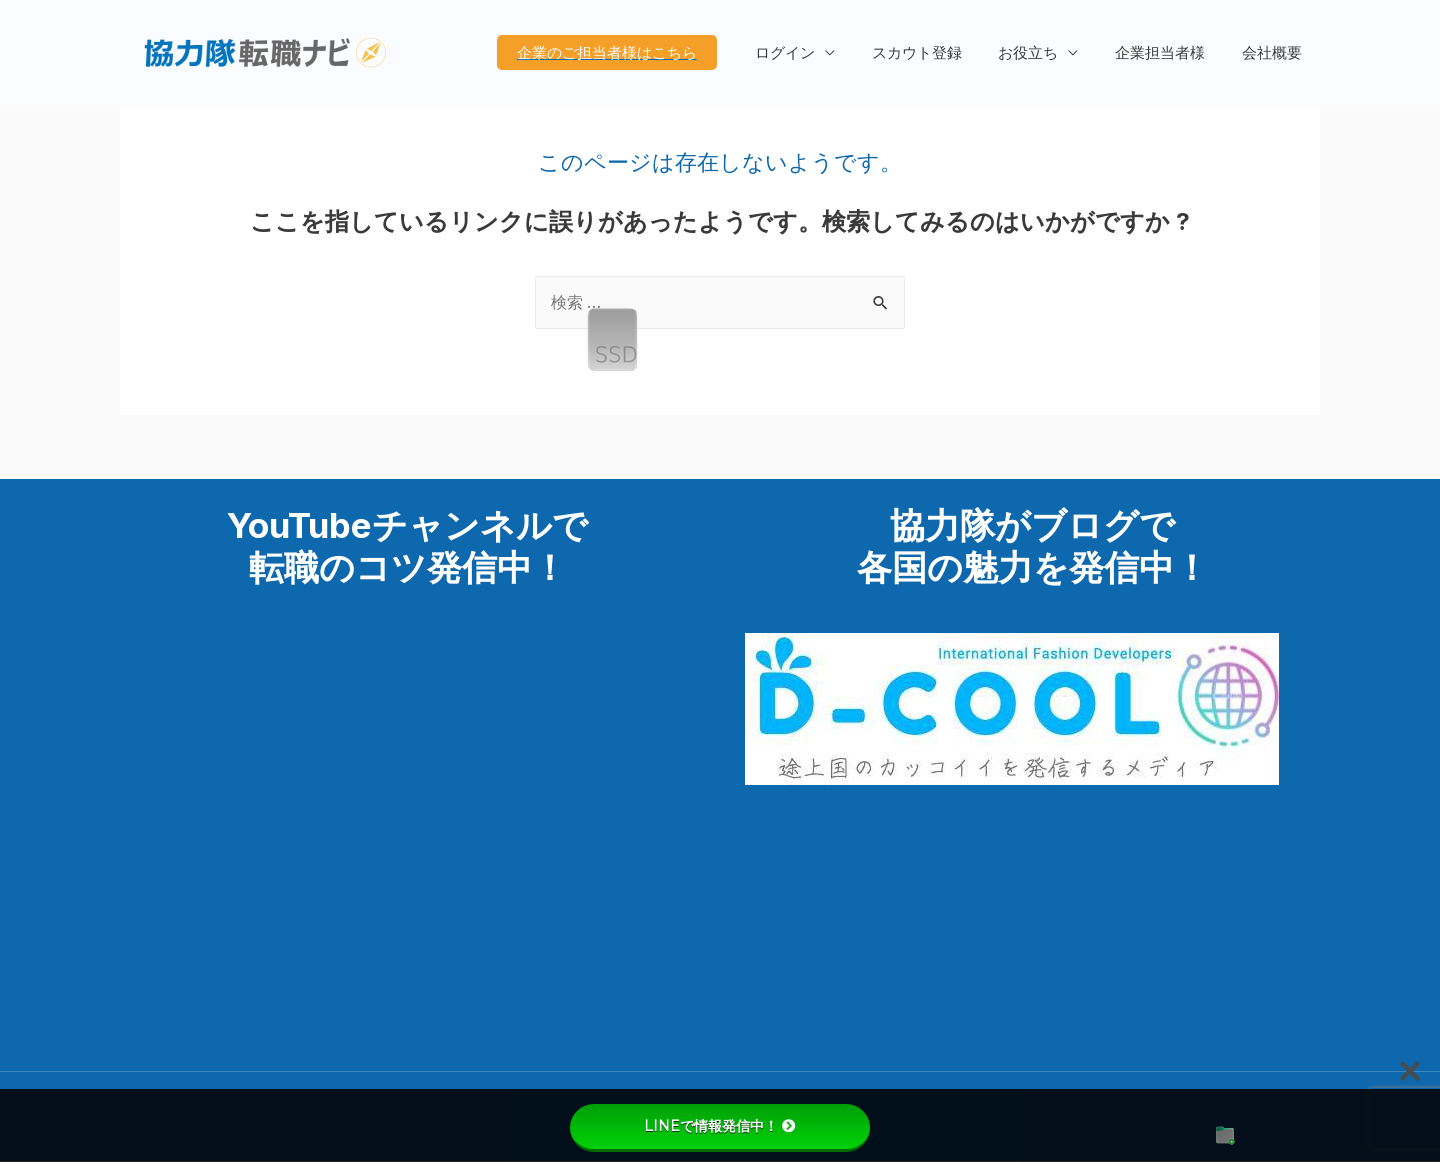 The height and width of the screenshot is (1162, 1440). I want to click on indicates a solid state drive (SSD) storage device, so click(612, 339).